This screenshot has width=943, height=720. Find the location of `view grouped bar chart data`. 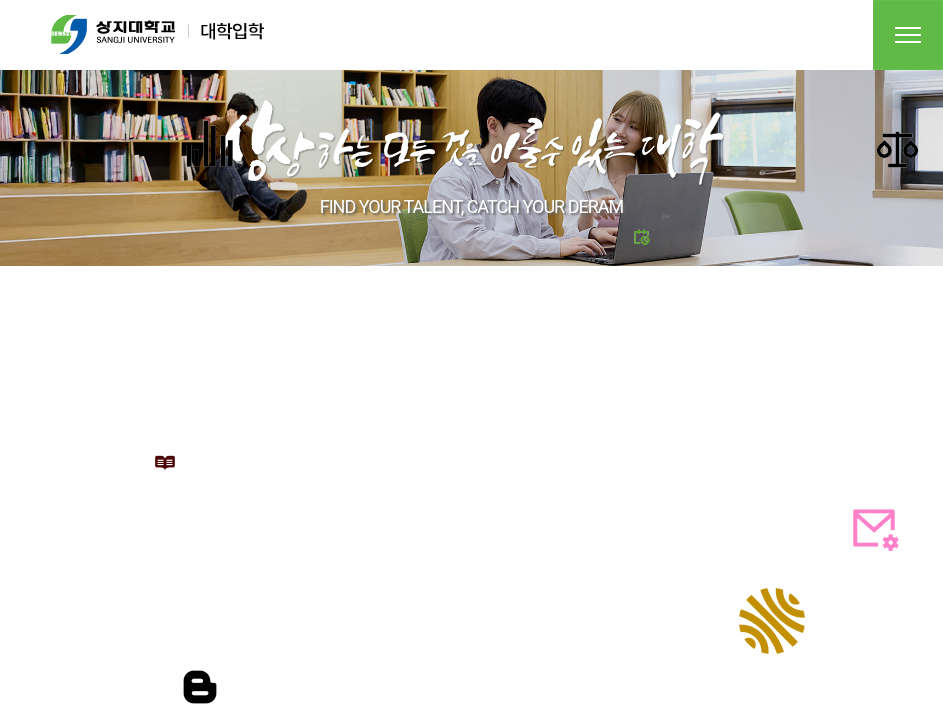

view grouped bar chart data is located at coordinates (211, 145).